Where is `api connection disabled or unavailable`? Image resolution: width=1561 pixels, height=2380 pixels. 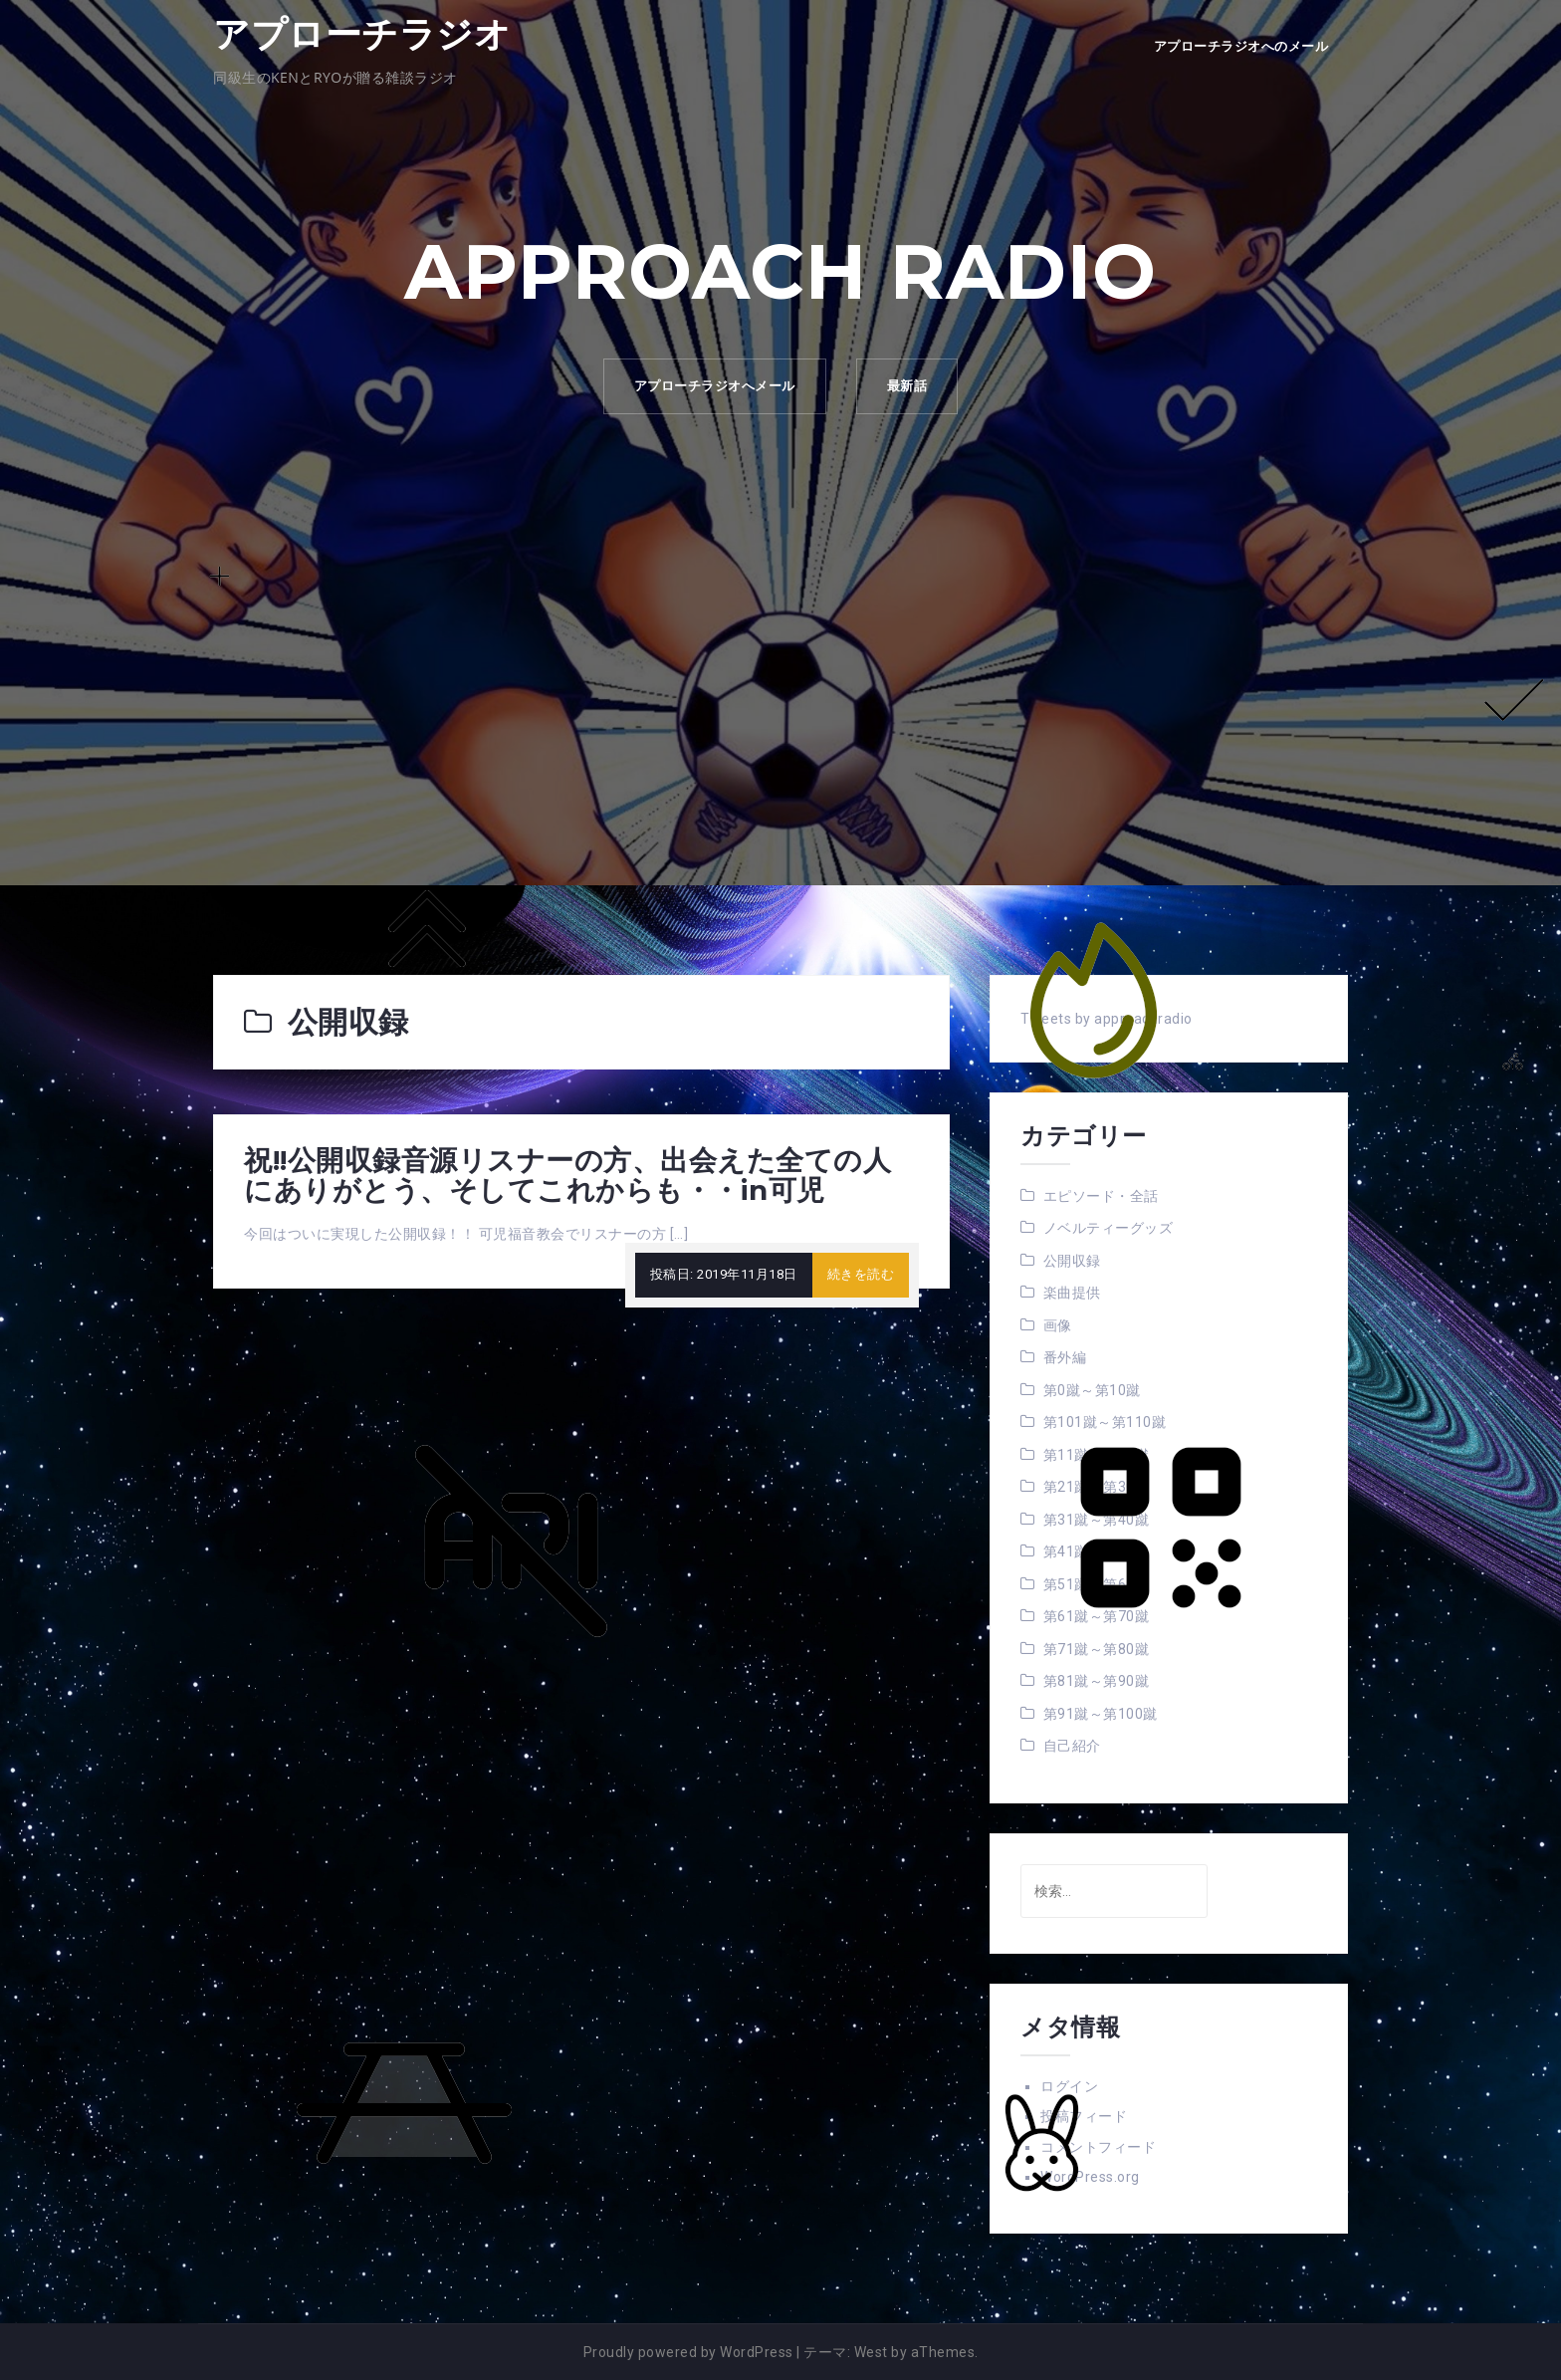
api connection disabled or unavailable is located at coordinates (511, 1541).